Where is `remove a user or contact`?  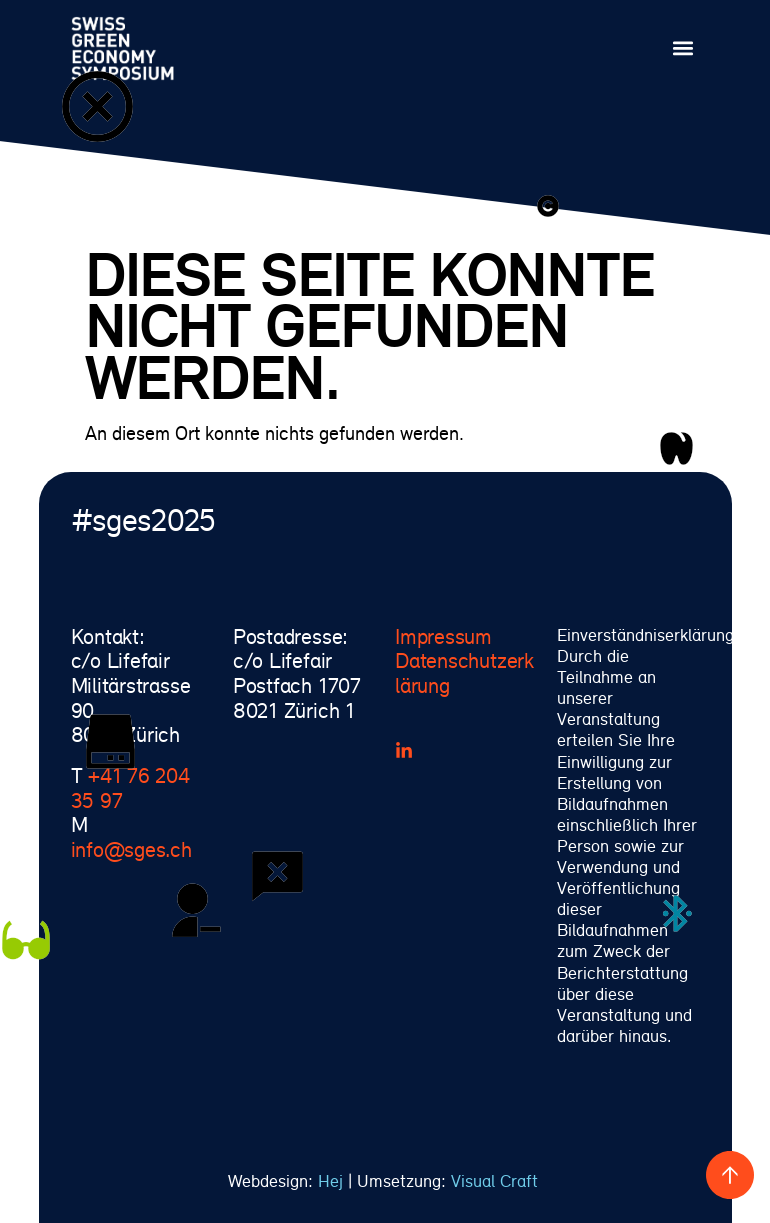 remove a user or contact is located at coordinates (192, 911).